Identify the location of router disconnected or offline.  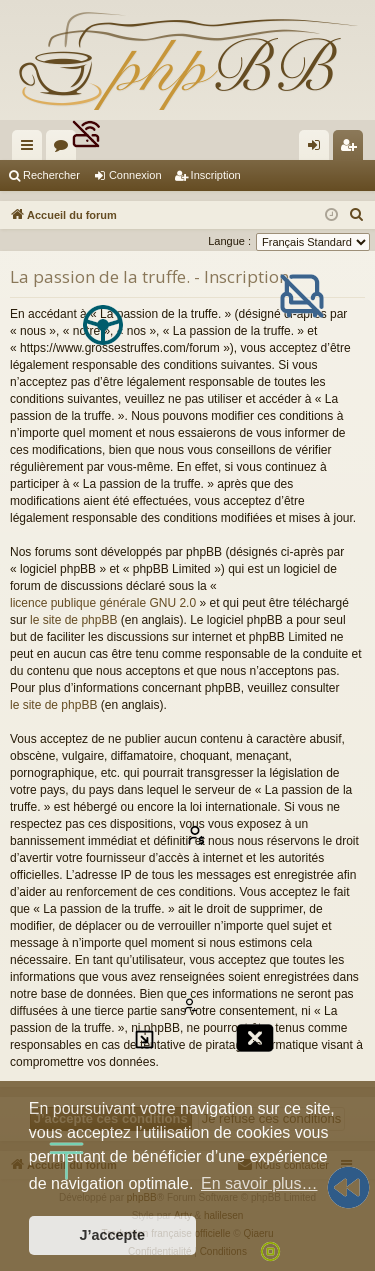
(86, 134).